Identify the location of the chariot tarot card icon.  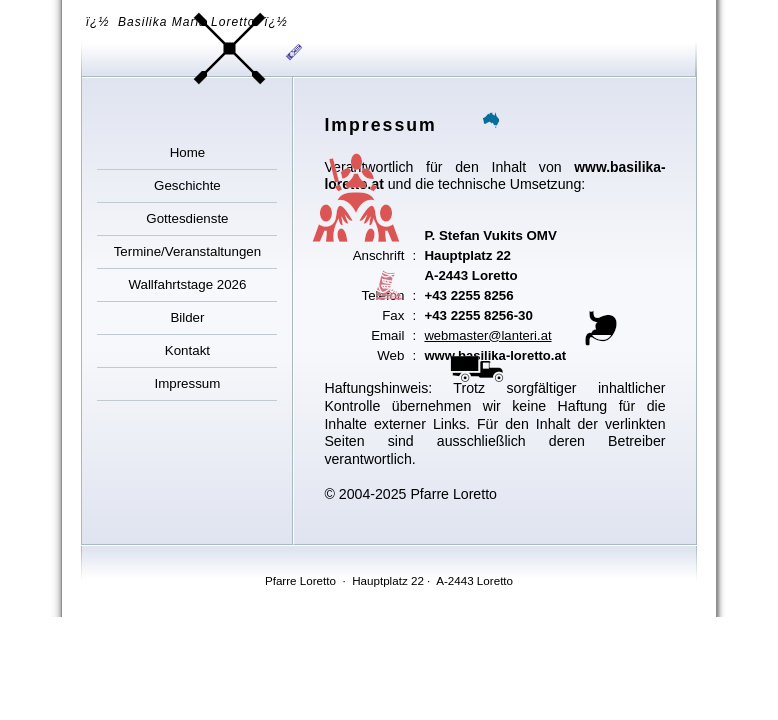
(356, 197).